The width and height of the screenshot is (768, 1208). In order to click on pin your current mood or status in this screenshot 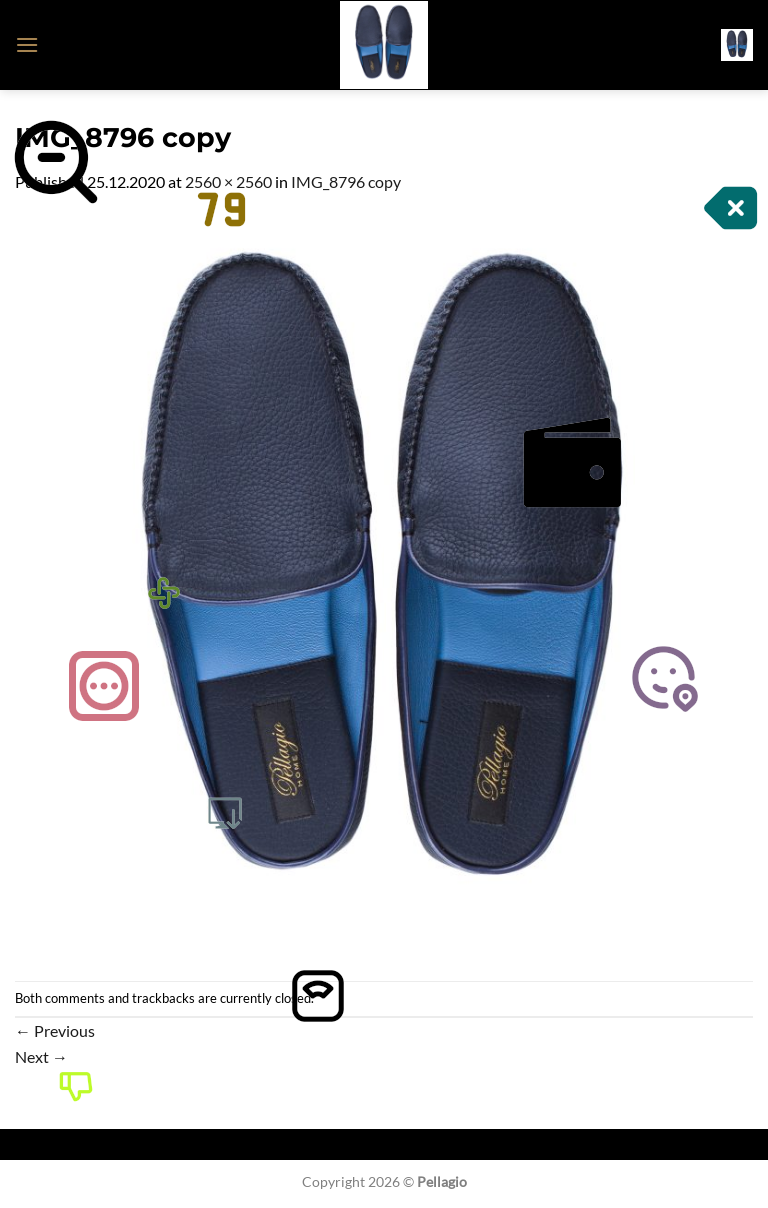, I will do `click(663, 677)`.